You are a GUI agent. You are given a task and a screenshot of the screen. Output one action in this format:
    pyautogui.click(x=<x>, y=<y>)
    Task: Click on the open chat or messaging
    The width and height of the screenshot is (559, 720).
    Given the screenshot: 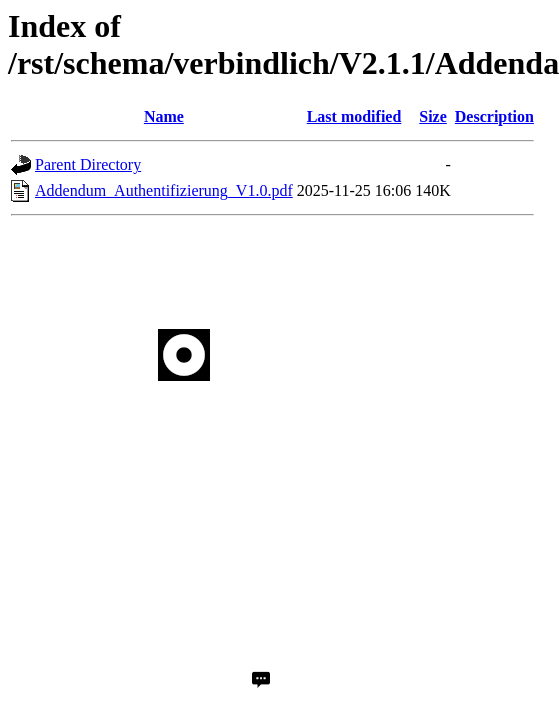 What is the action you would take?
    pyautogui.click(x=261, y=680)
    